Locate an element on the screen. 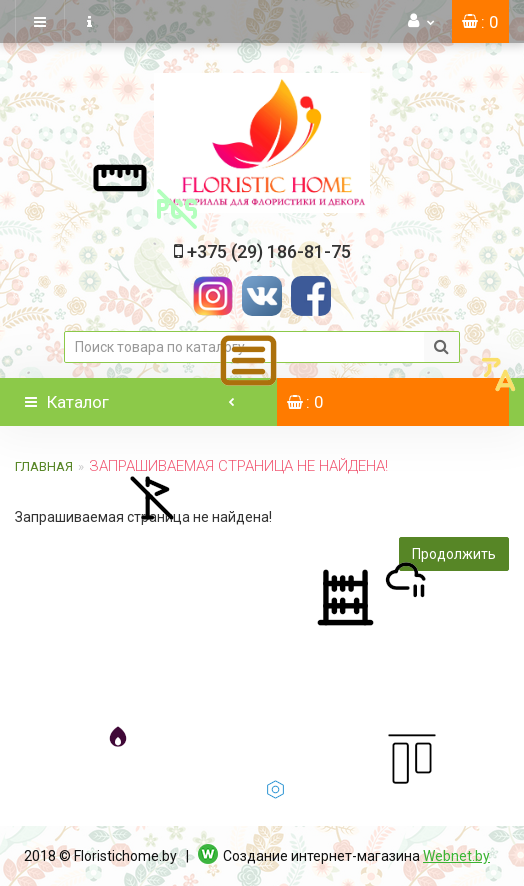 The width and height of the screenshot is (524, 886). indicates trending or hot content is located at coordinates (118, 737).